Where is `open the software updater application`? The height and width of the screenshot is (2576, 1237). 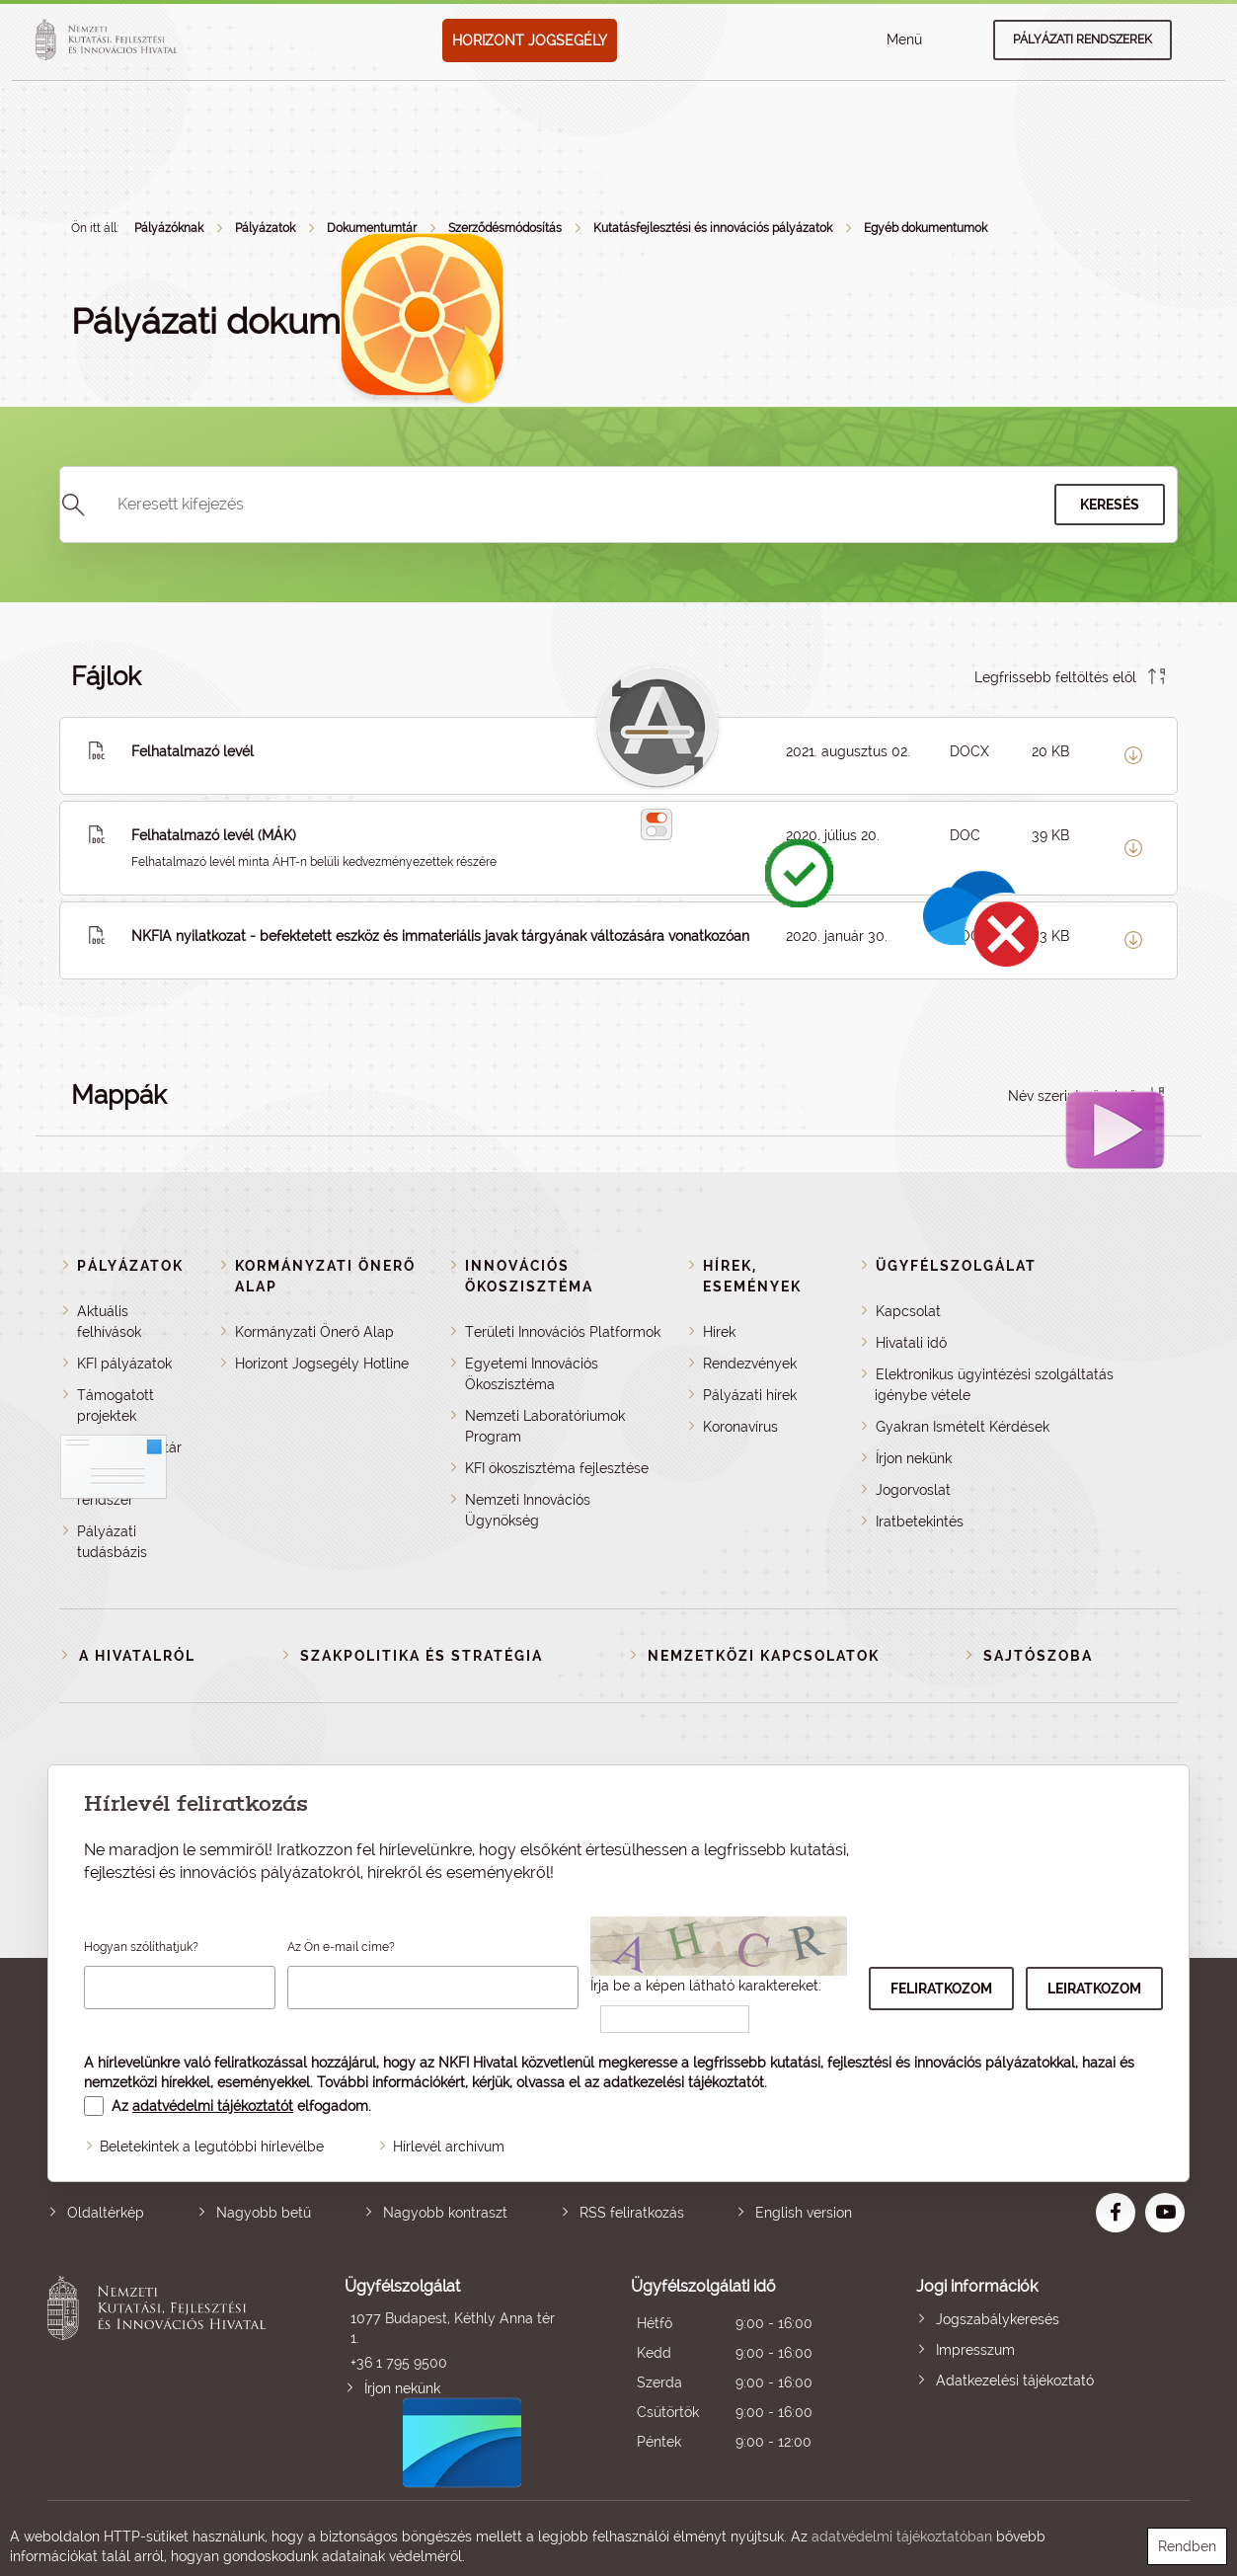 open the software updater application is located at coordinates (657, 727).